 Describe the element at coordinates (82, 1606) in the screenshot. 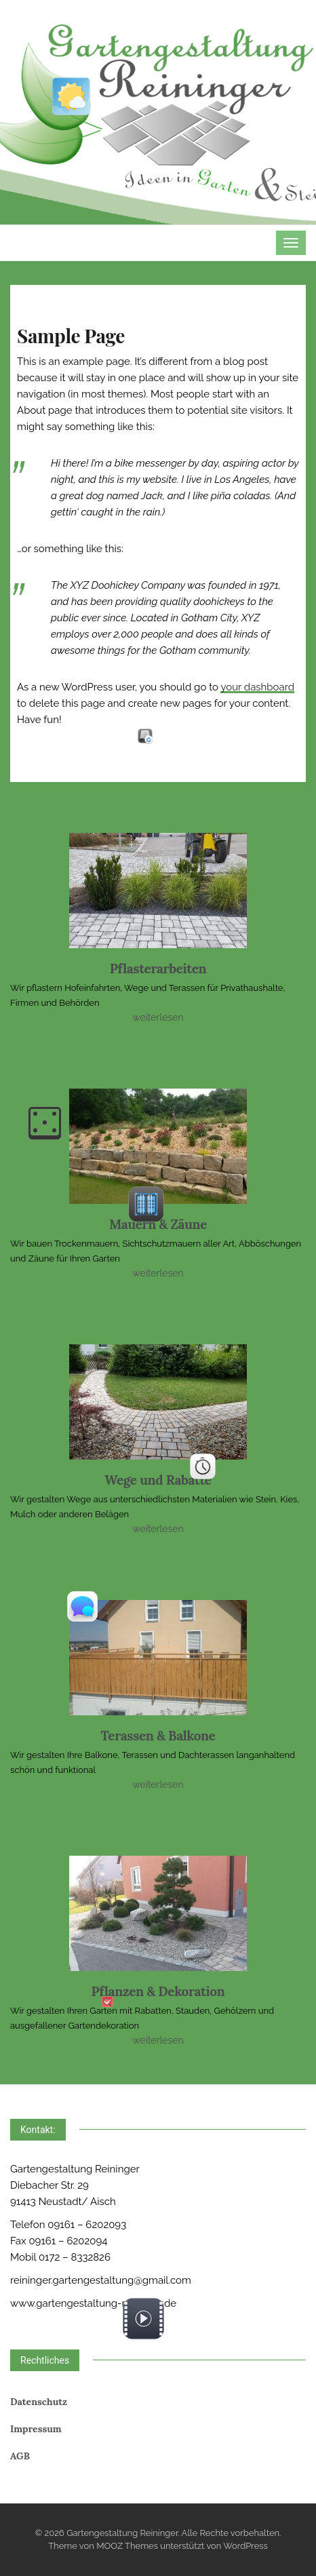

I see `open notification preferences` at that location.